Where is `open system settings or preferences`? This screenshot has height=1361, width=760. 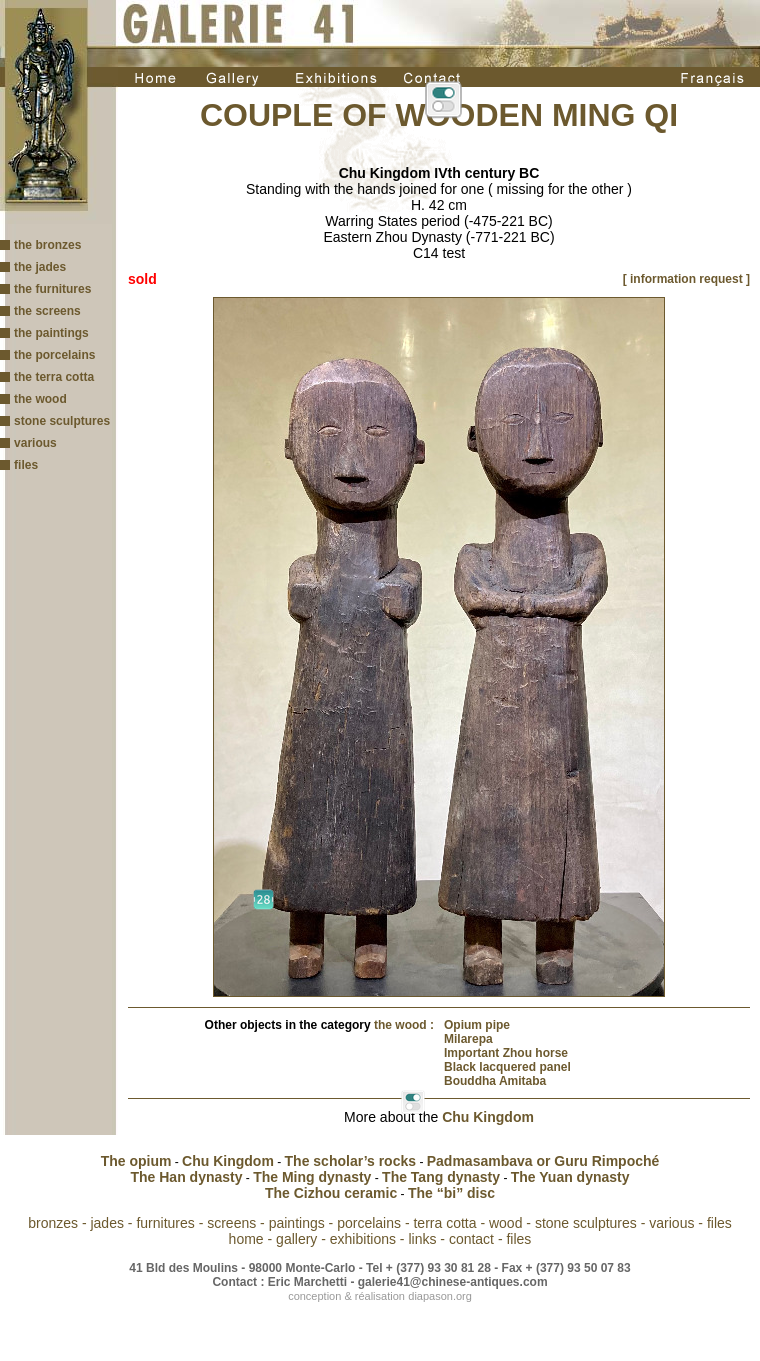
open system settings or preferences is located at coordinates (413, 1102).